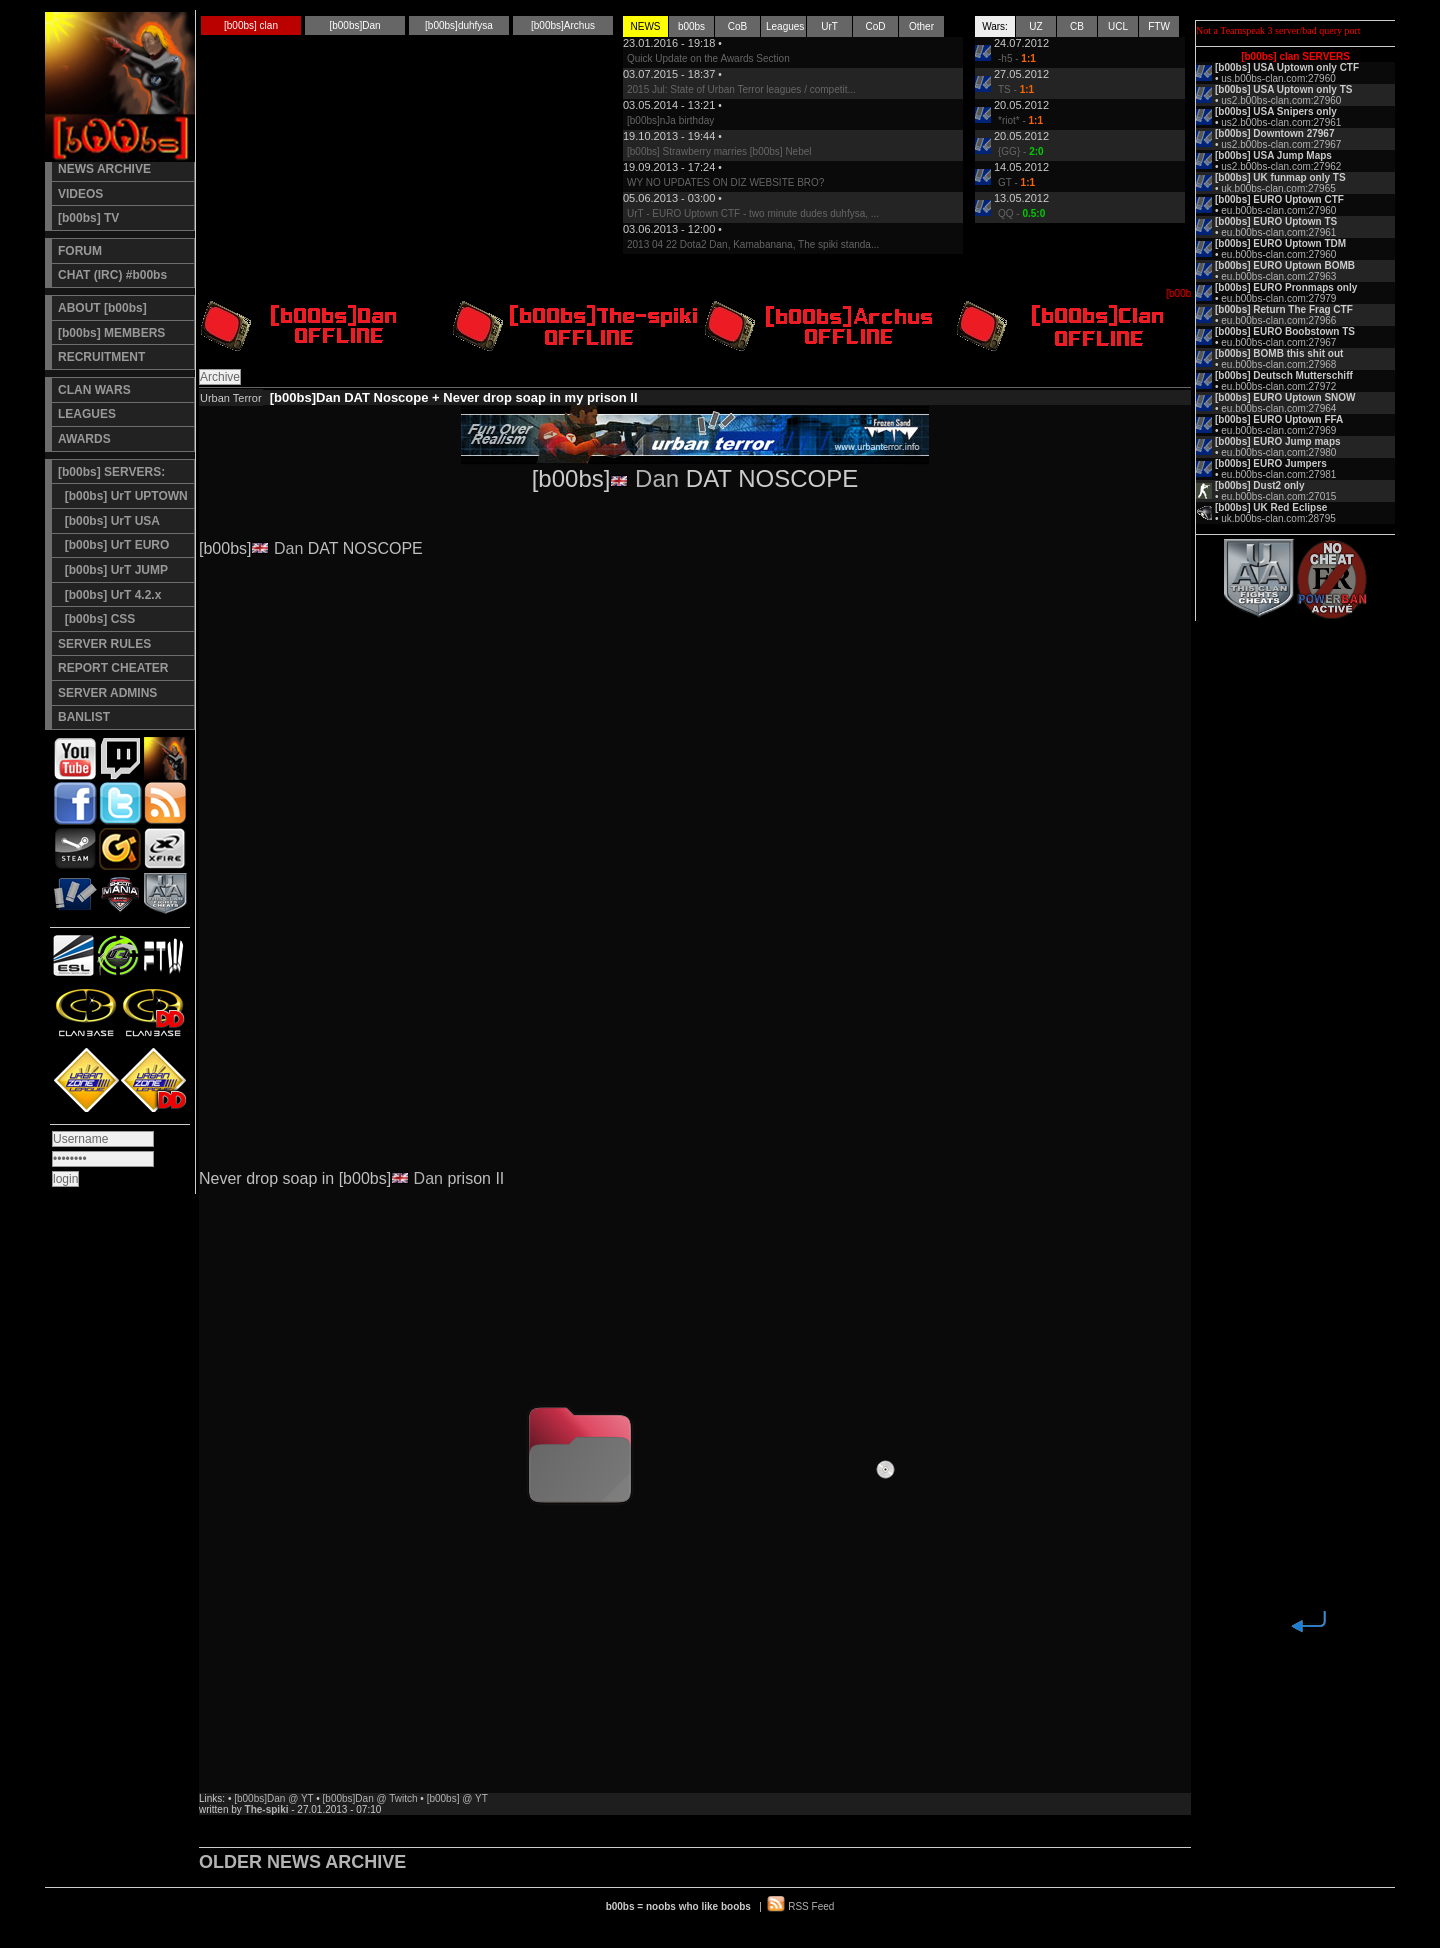 The image size is (1440, 1948). What do you see at coordinates (1308, 1619) in the screenshot?
I see `reply to the sender of an email` at bounding box center [1308, 1619].